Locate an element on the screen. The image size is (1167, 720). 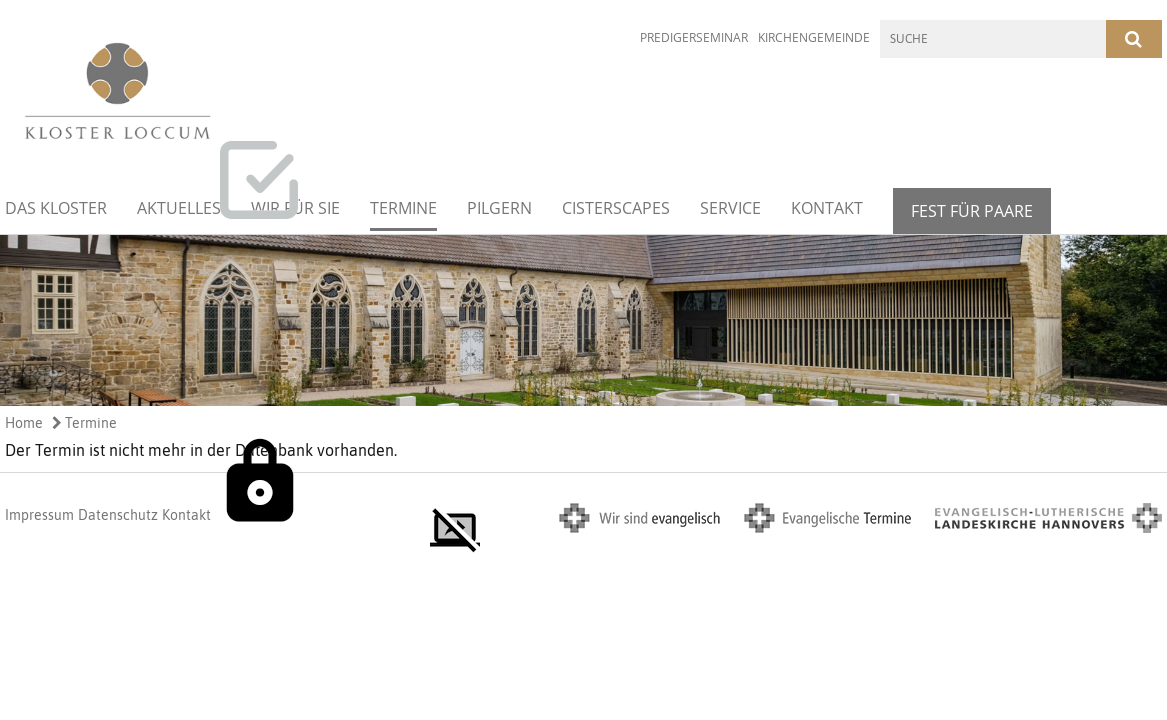
stop sharing your screen is located at coordinates (455, 530).